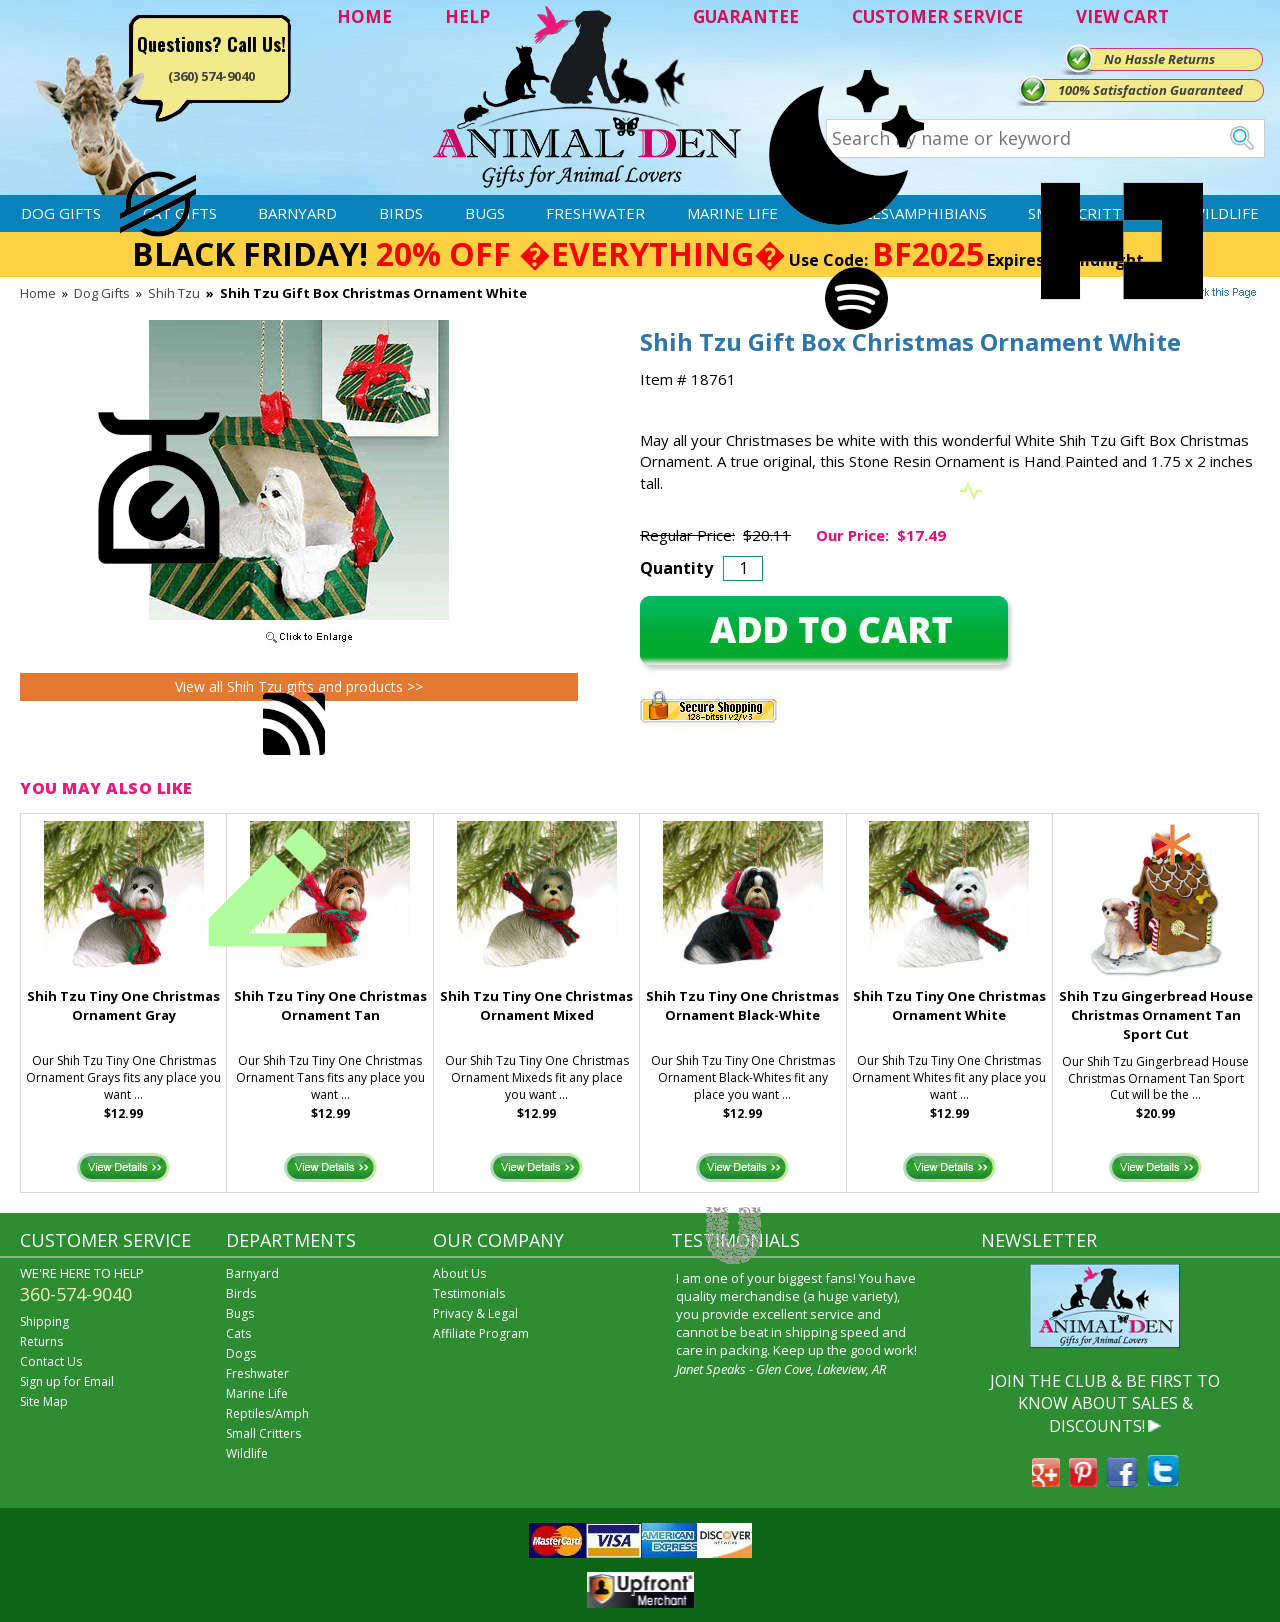 The height and width of the screenshot is (1622, 1280). I want to click on enable dark mode or night theme, so click(839, 154).